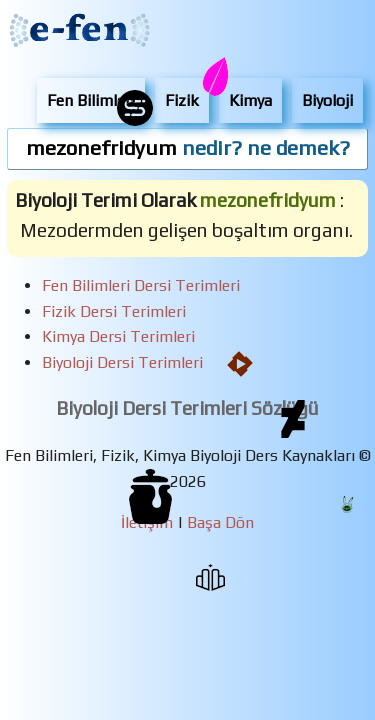 The width and height of the screenshot is (375, 720). What do you see at coordinates (215, 76) in the screenshot?
I see `Leaflet mapping library logo` at bounding box center [215, 76].